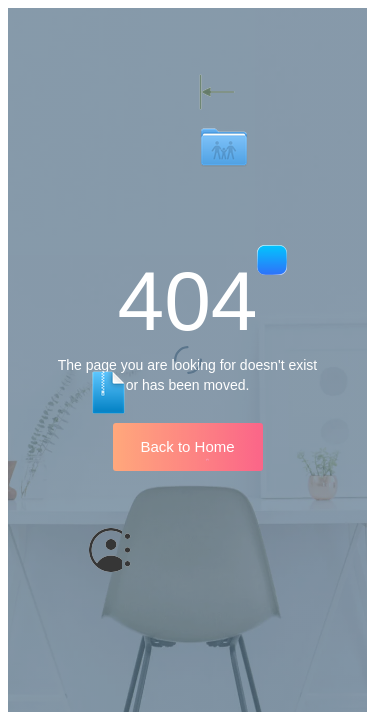  Describe the element at coordinates (111, 550) in the screenshot. I see `browse artists in your music library` at that location.